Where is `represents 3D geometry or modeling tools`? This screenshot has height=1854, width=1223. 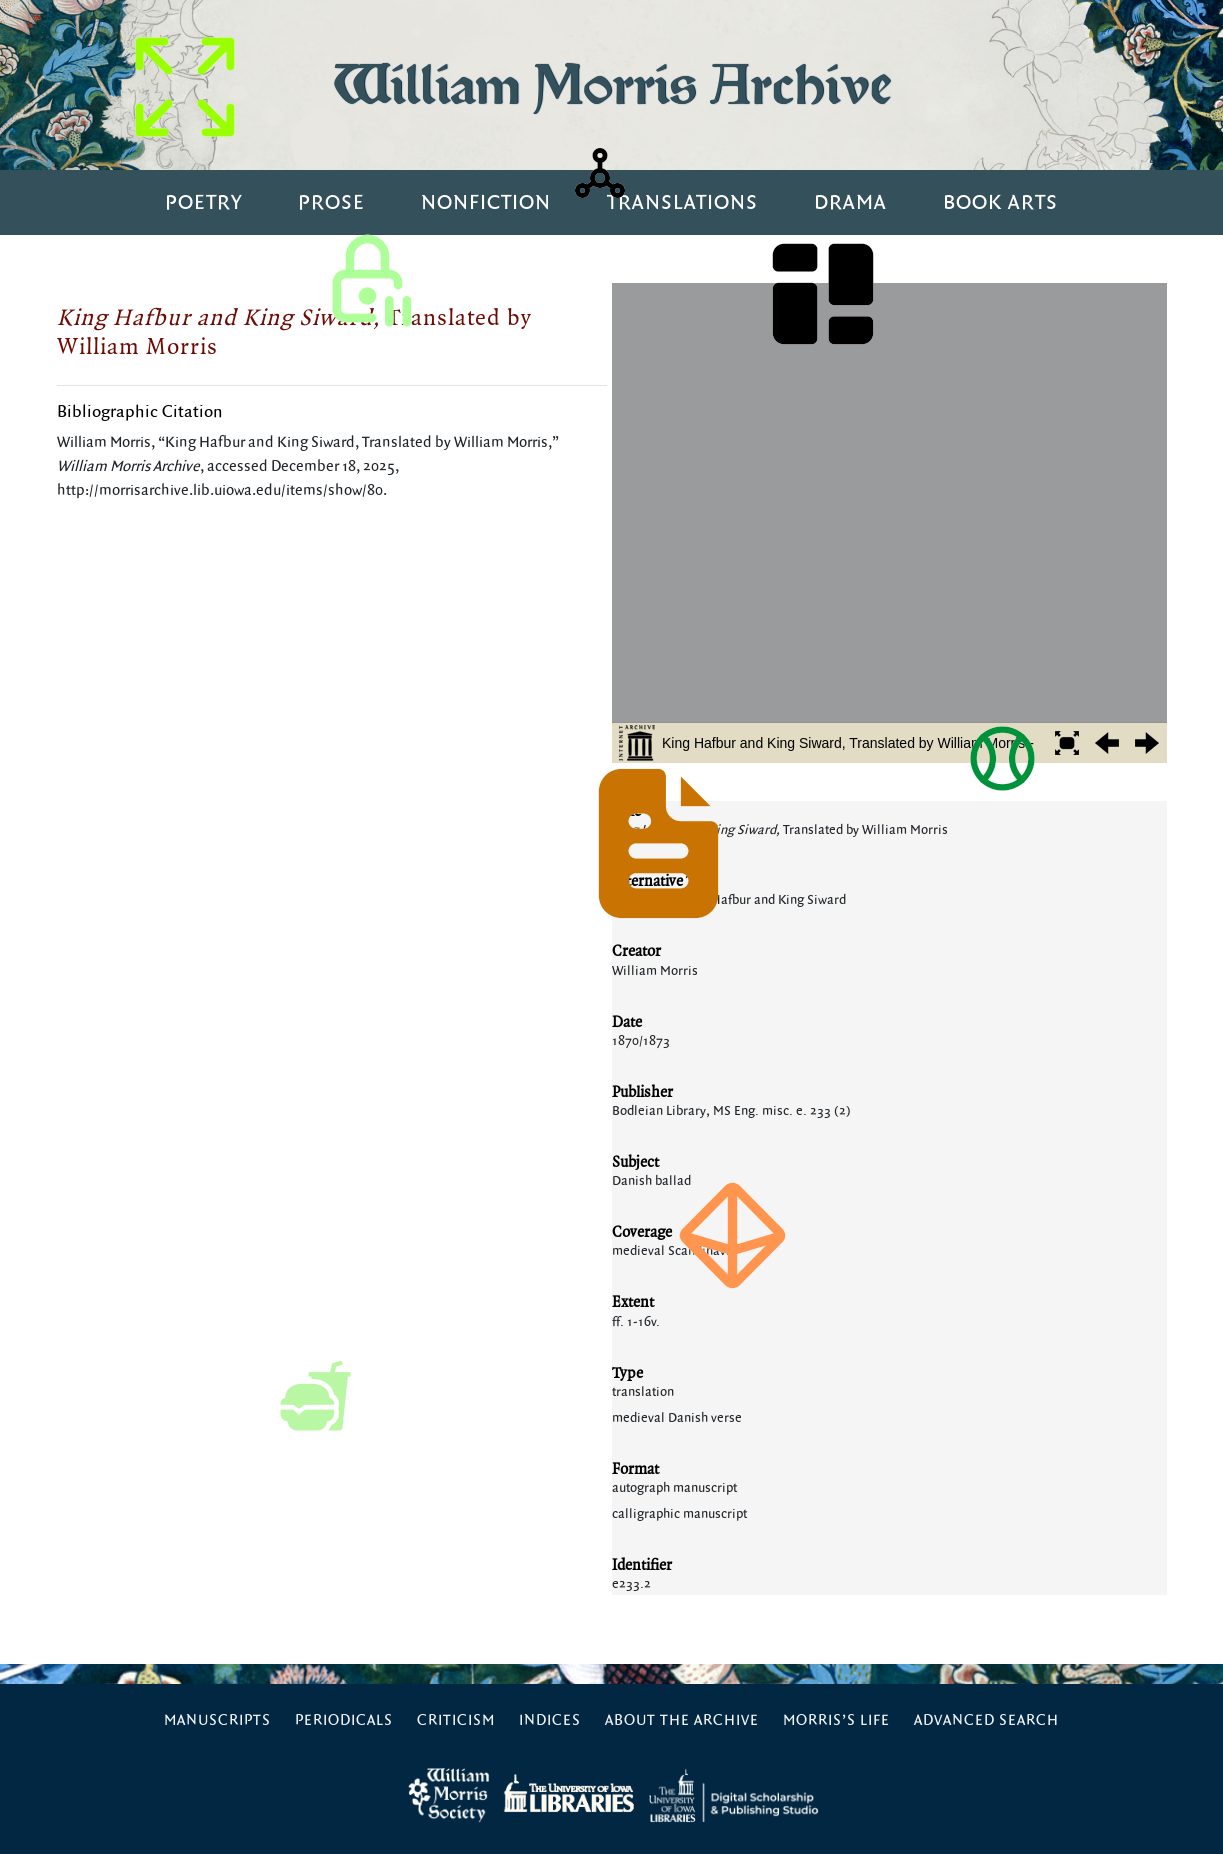
represents 3D geometry or modeling tools is located at coordinates (732, 1235).